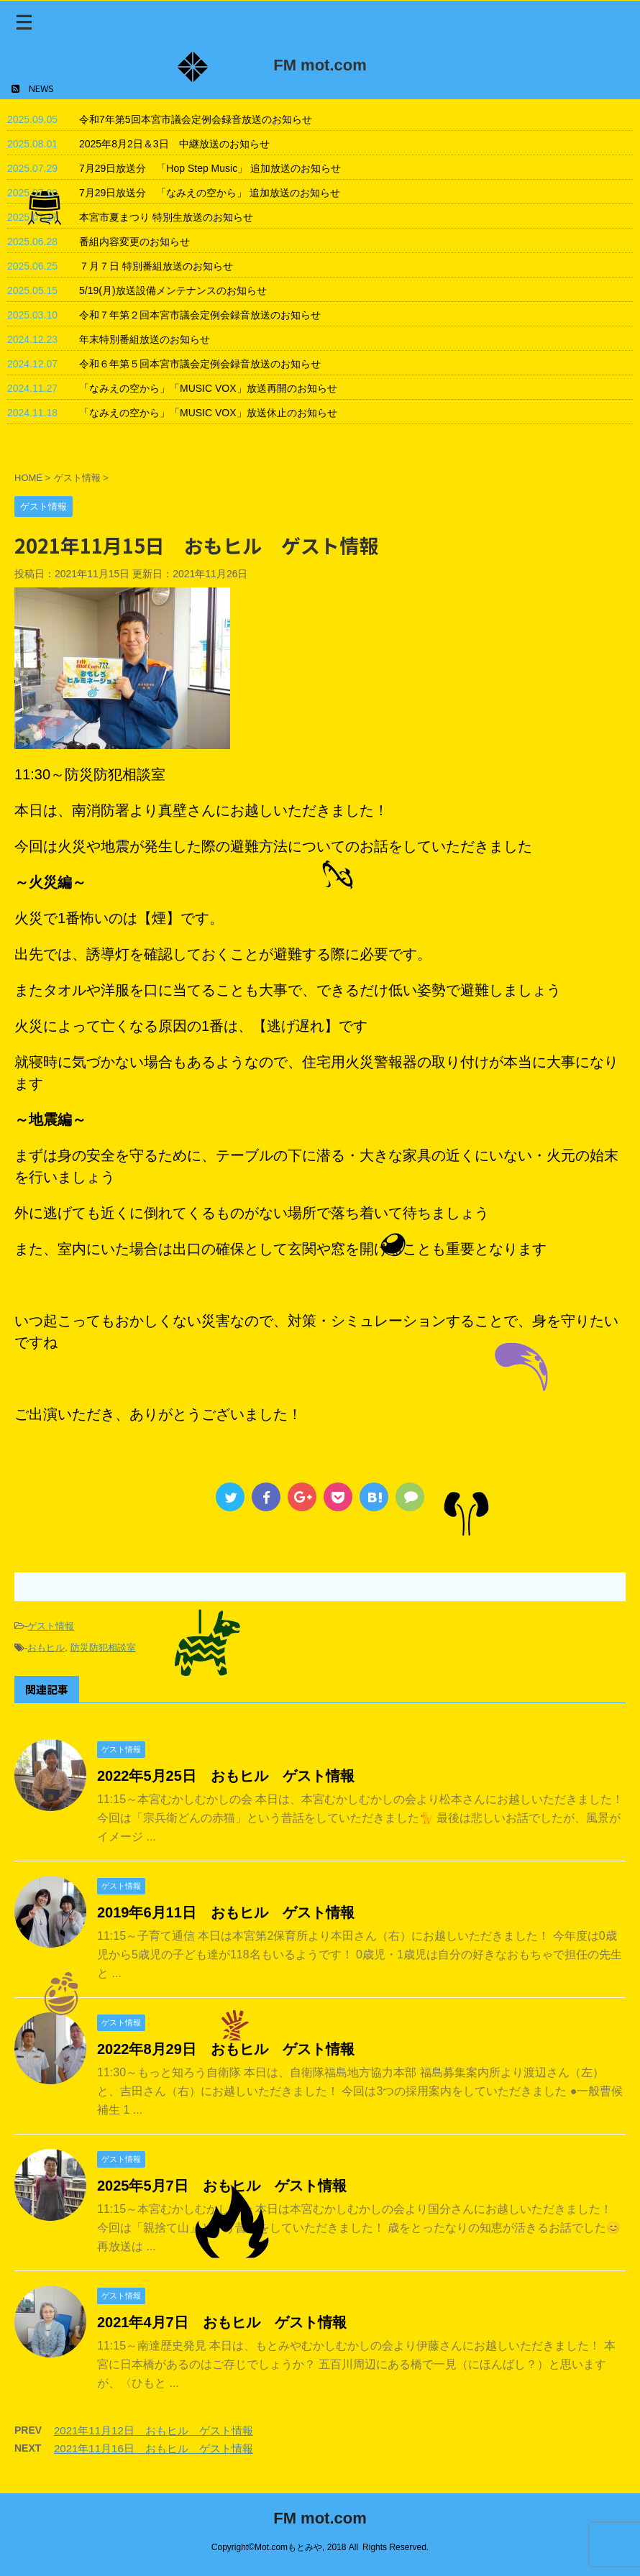 The height and width of the screenshot is (2576, 640). I want to click on toggle grid or quadrant view, so click(193, 67).